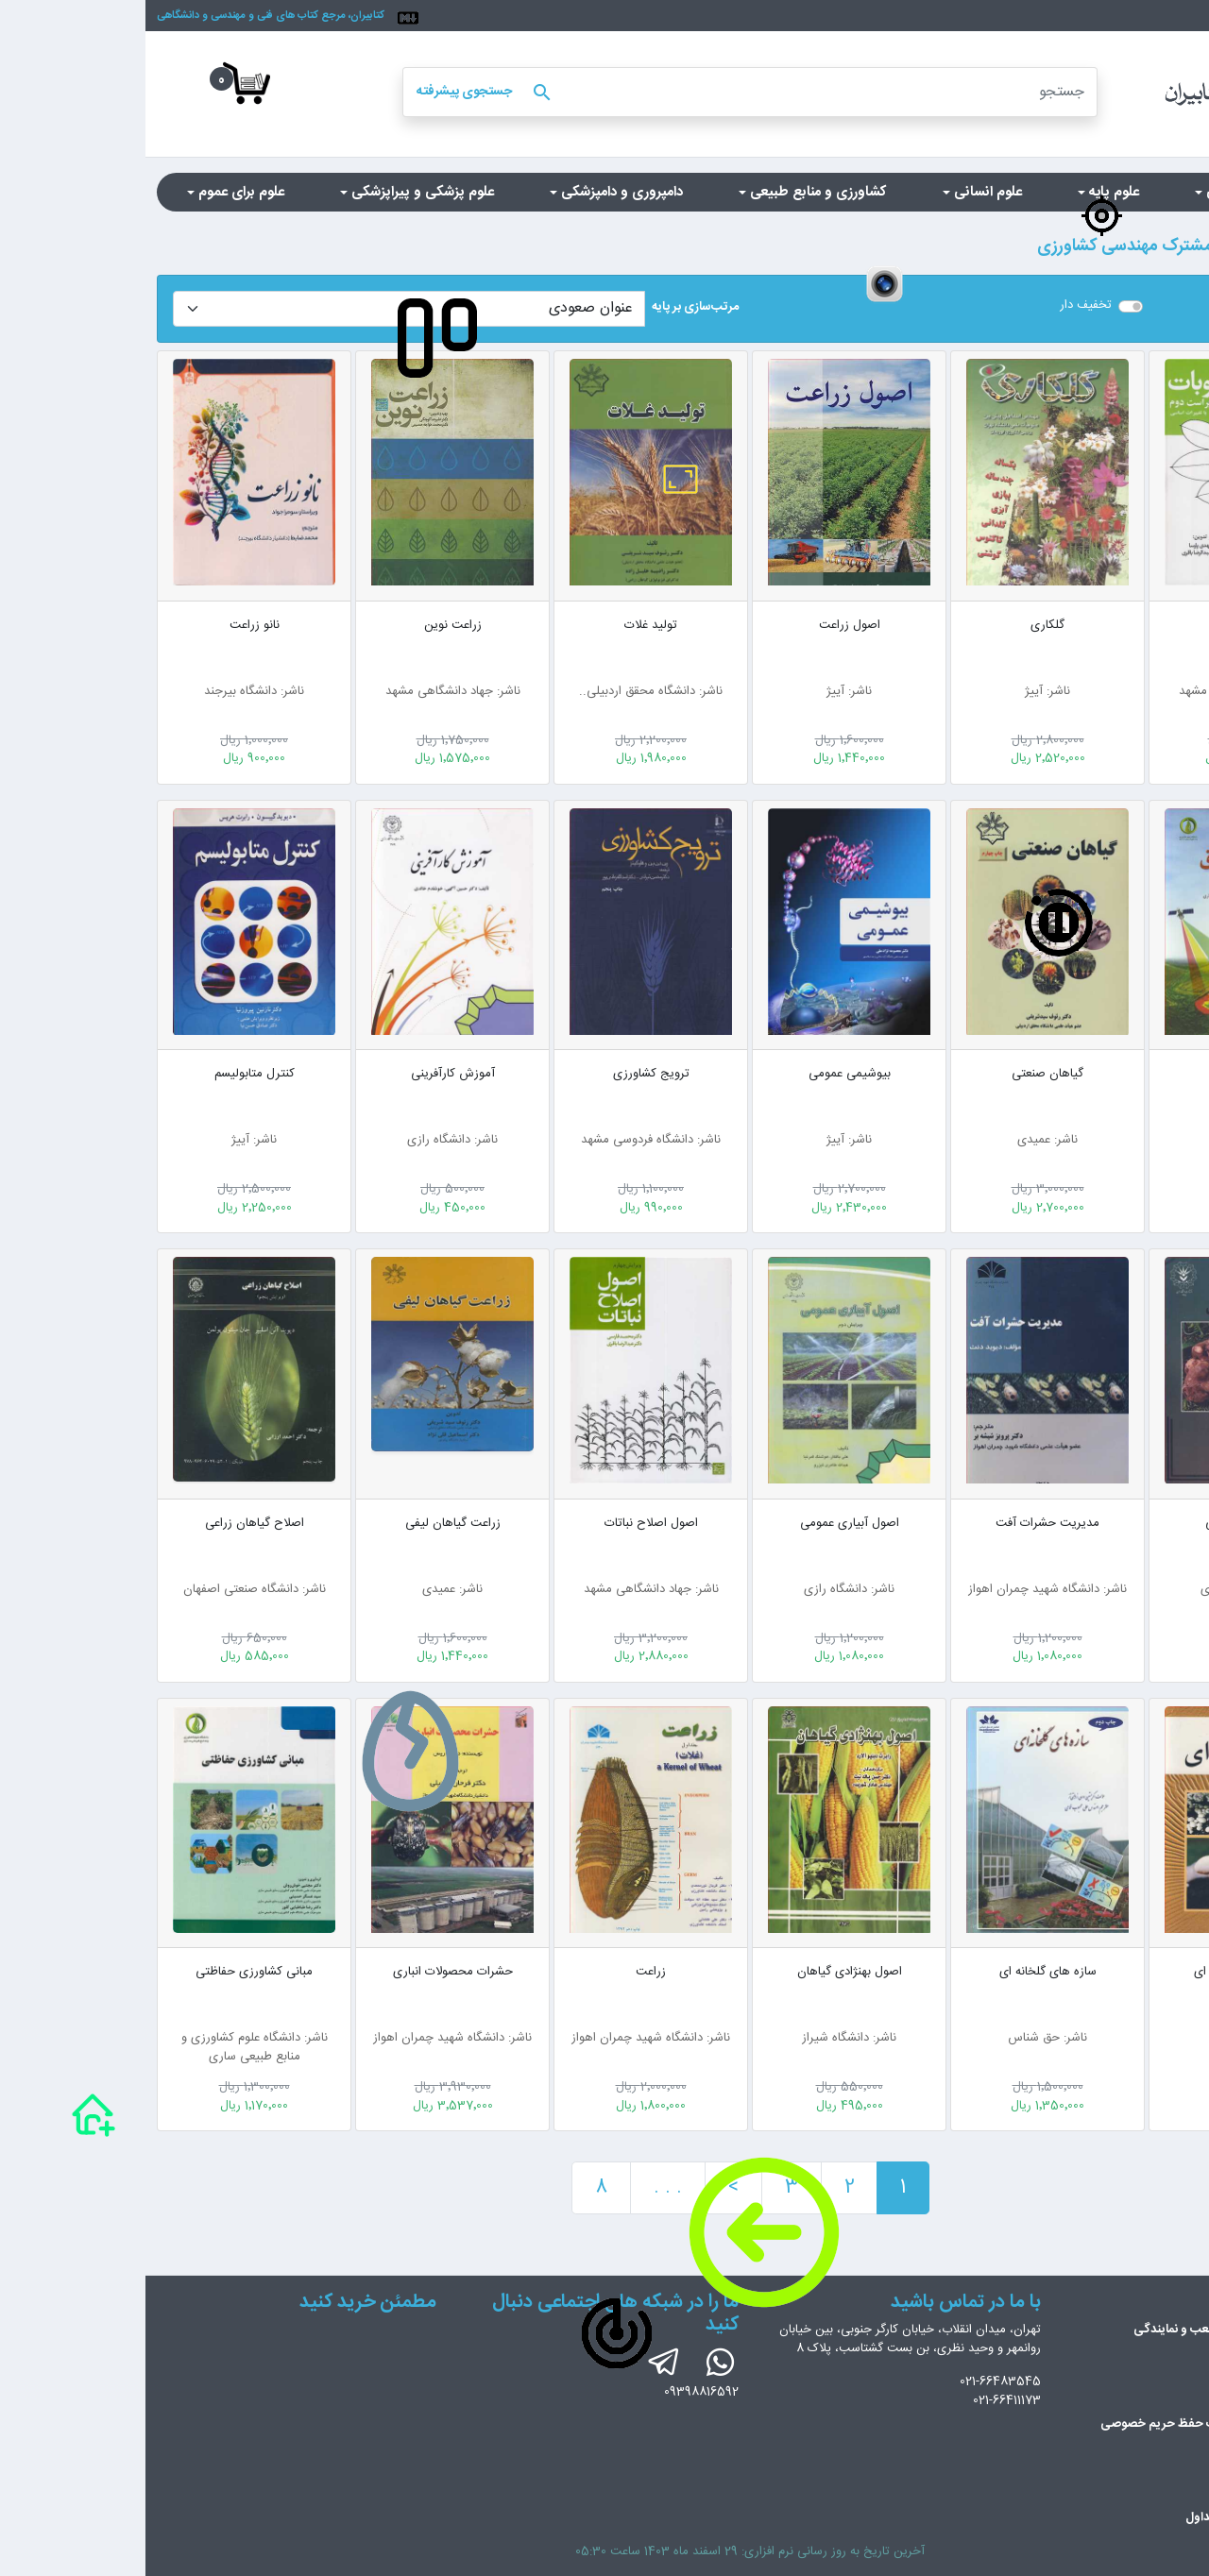 This screenshot has height=2576, width=1209. Describe the element at coordinates (437, 338) in the screenshot. I see `switch to card view layout` at that location.